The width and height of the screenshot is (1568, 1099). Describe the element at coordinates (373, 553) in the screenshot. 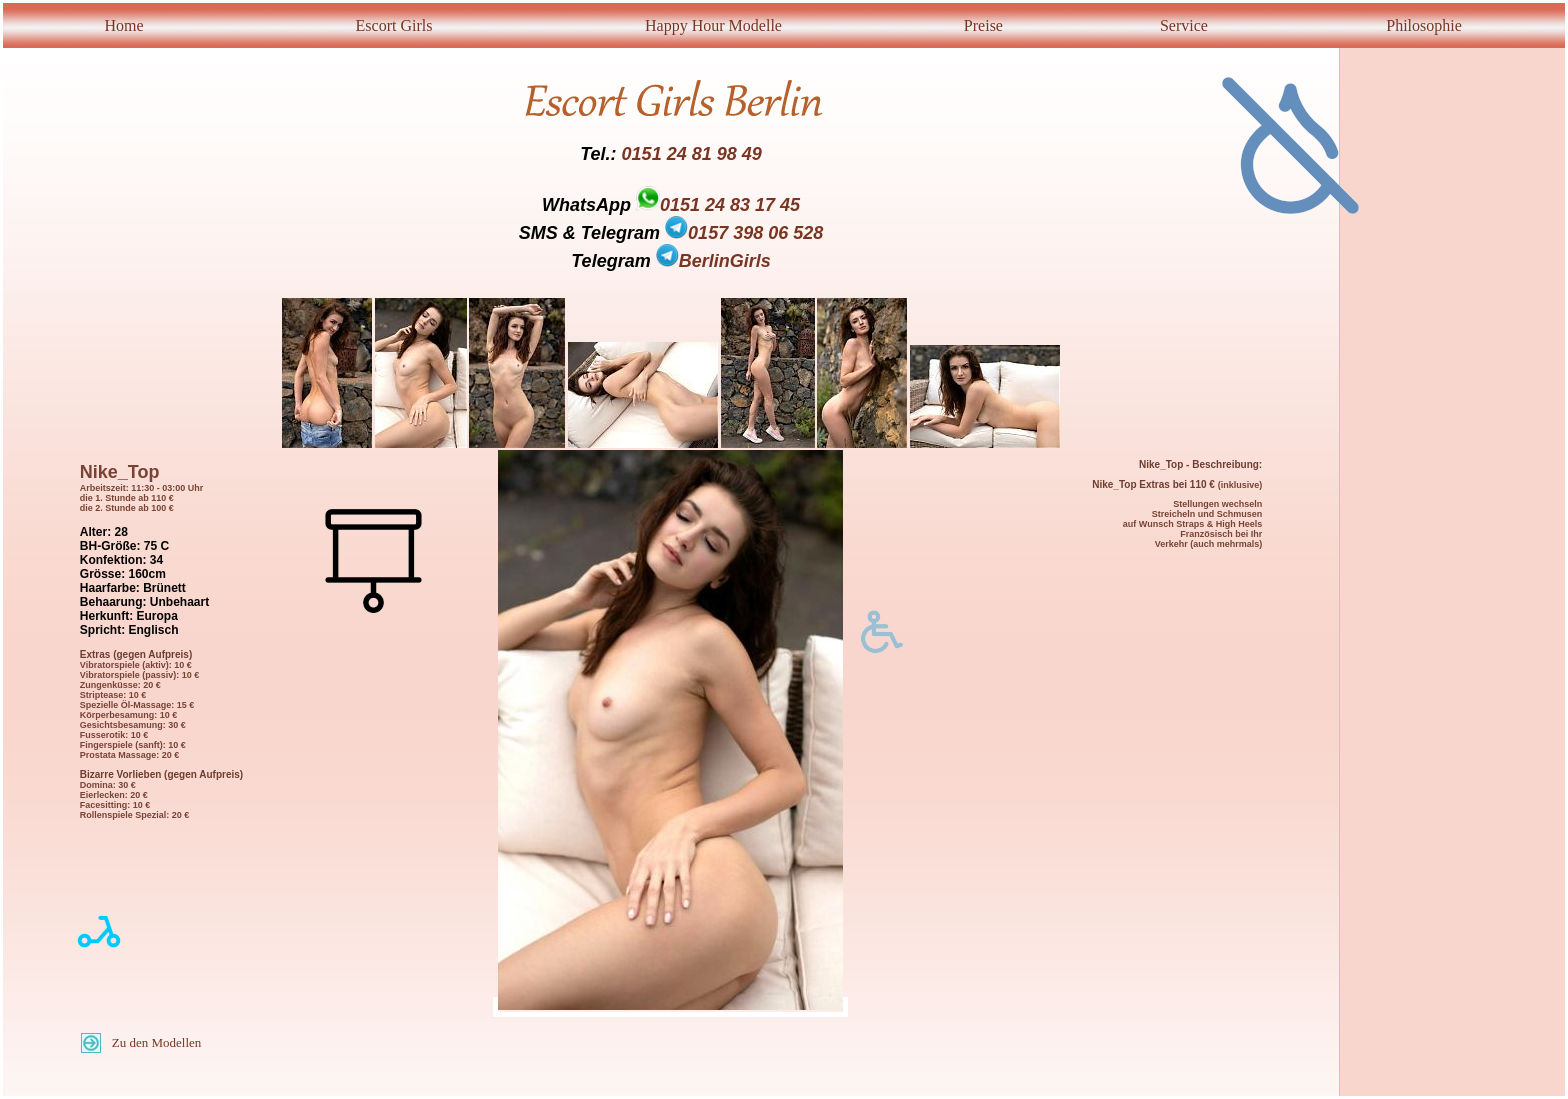

I see `start a presentation or slideshow` at that location.